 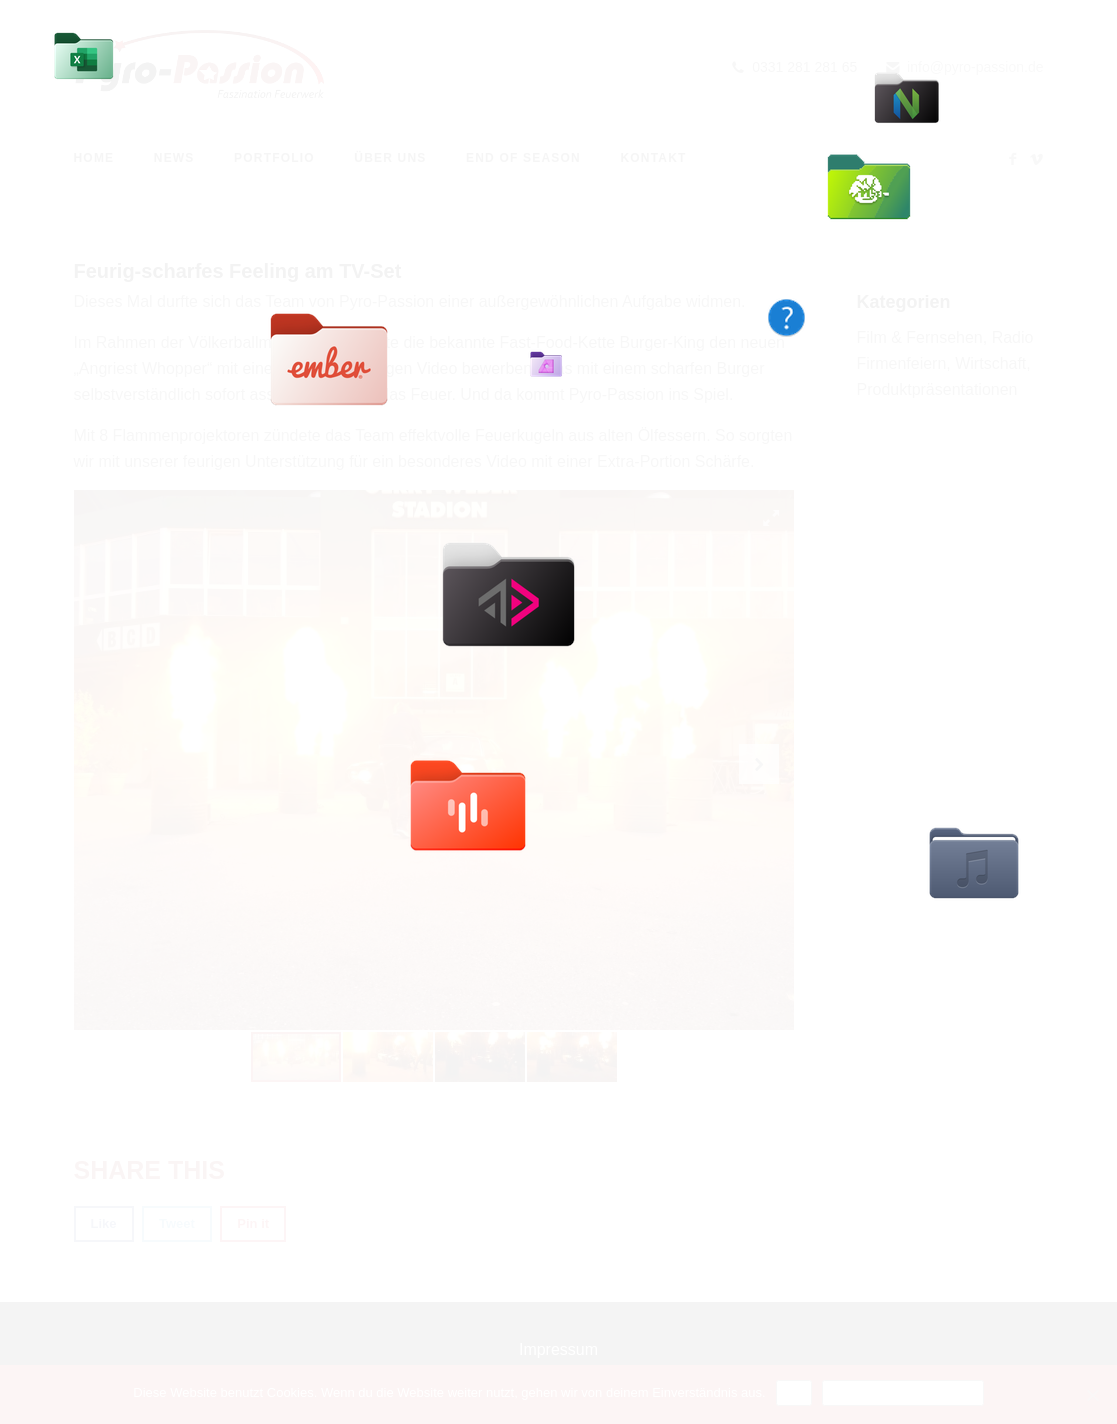 I want to click on open your music files folder, so click(x=974, y=863).